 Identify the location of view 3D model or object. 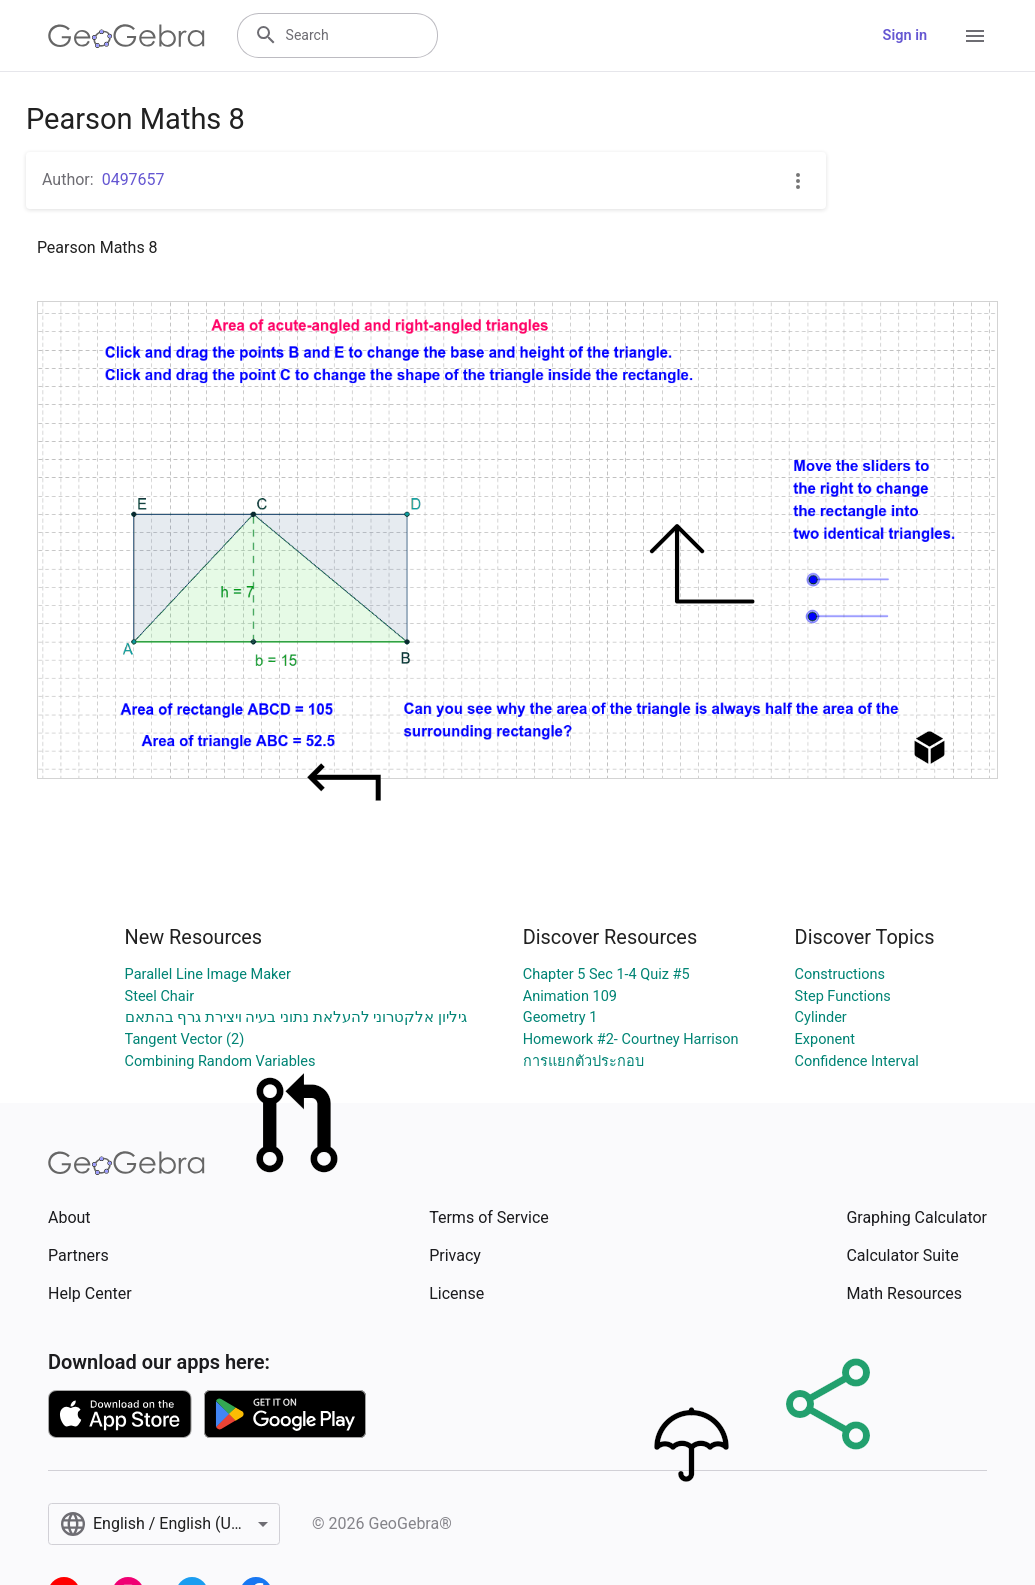
(929, 747).